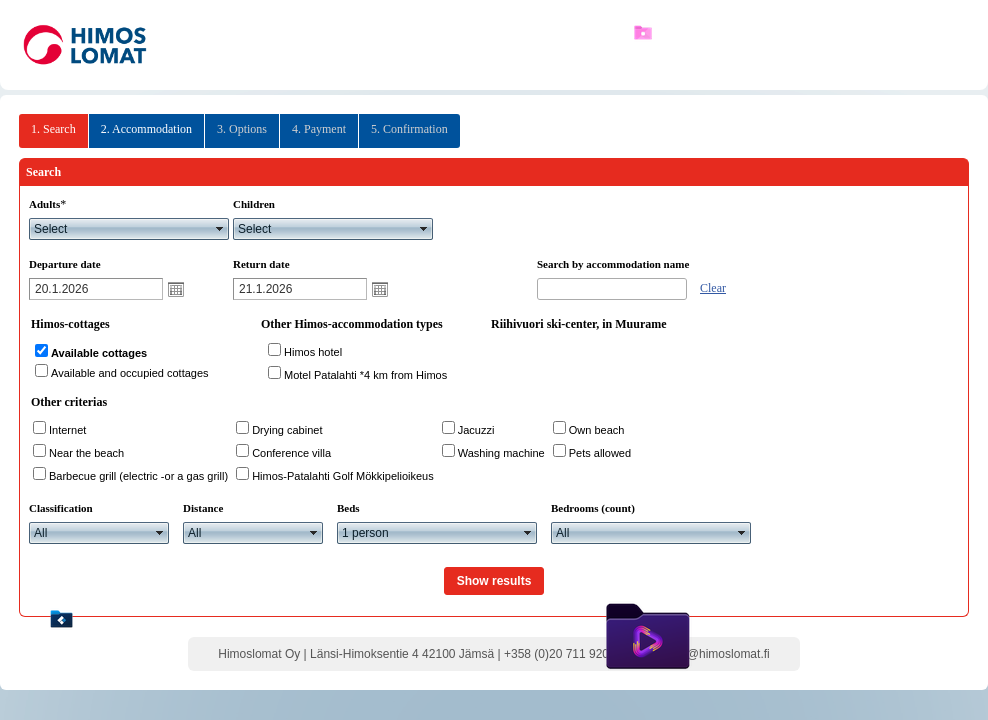 This screenshot has height=720, width=988. I want to click on open android marshmallow system folder, so click(643, 33).